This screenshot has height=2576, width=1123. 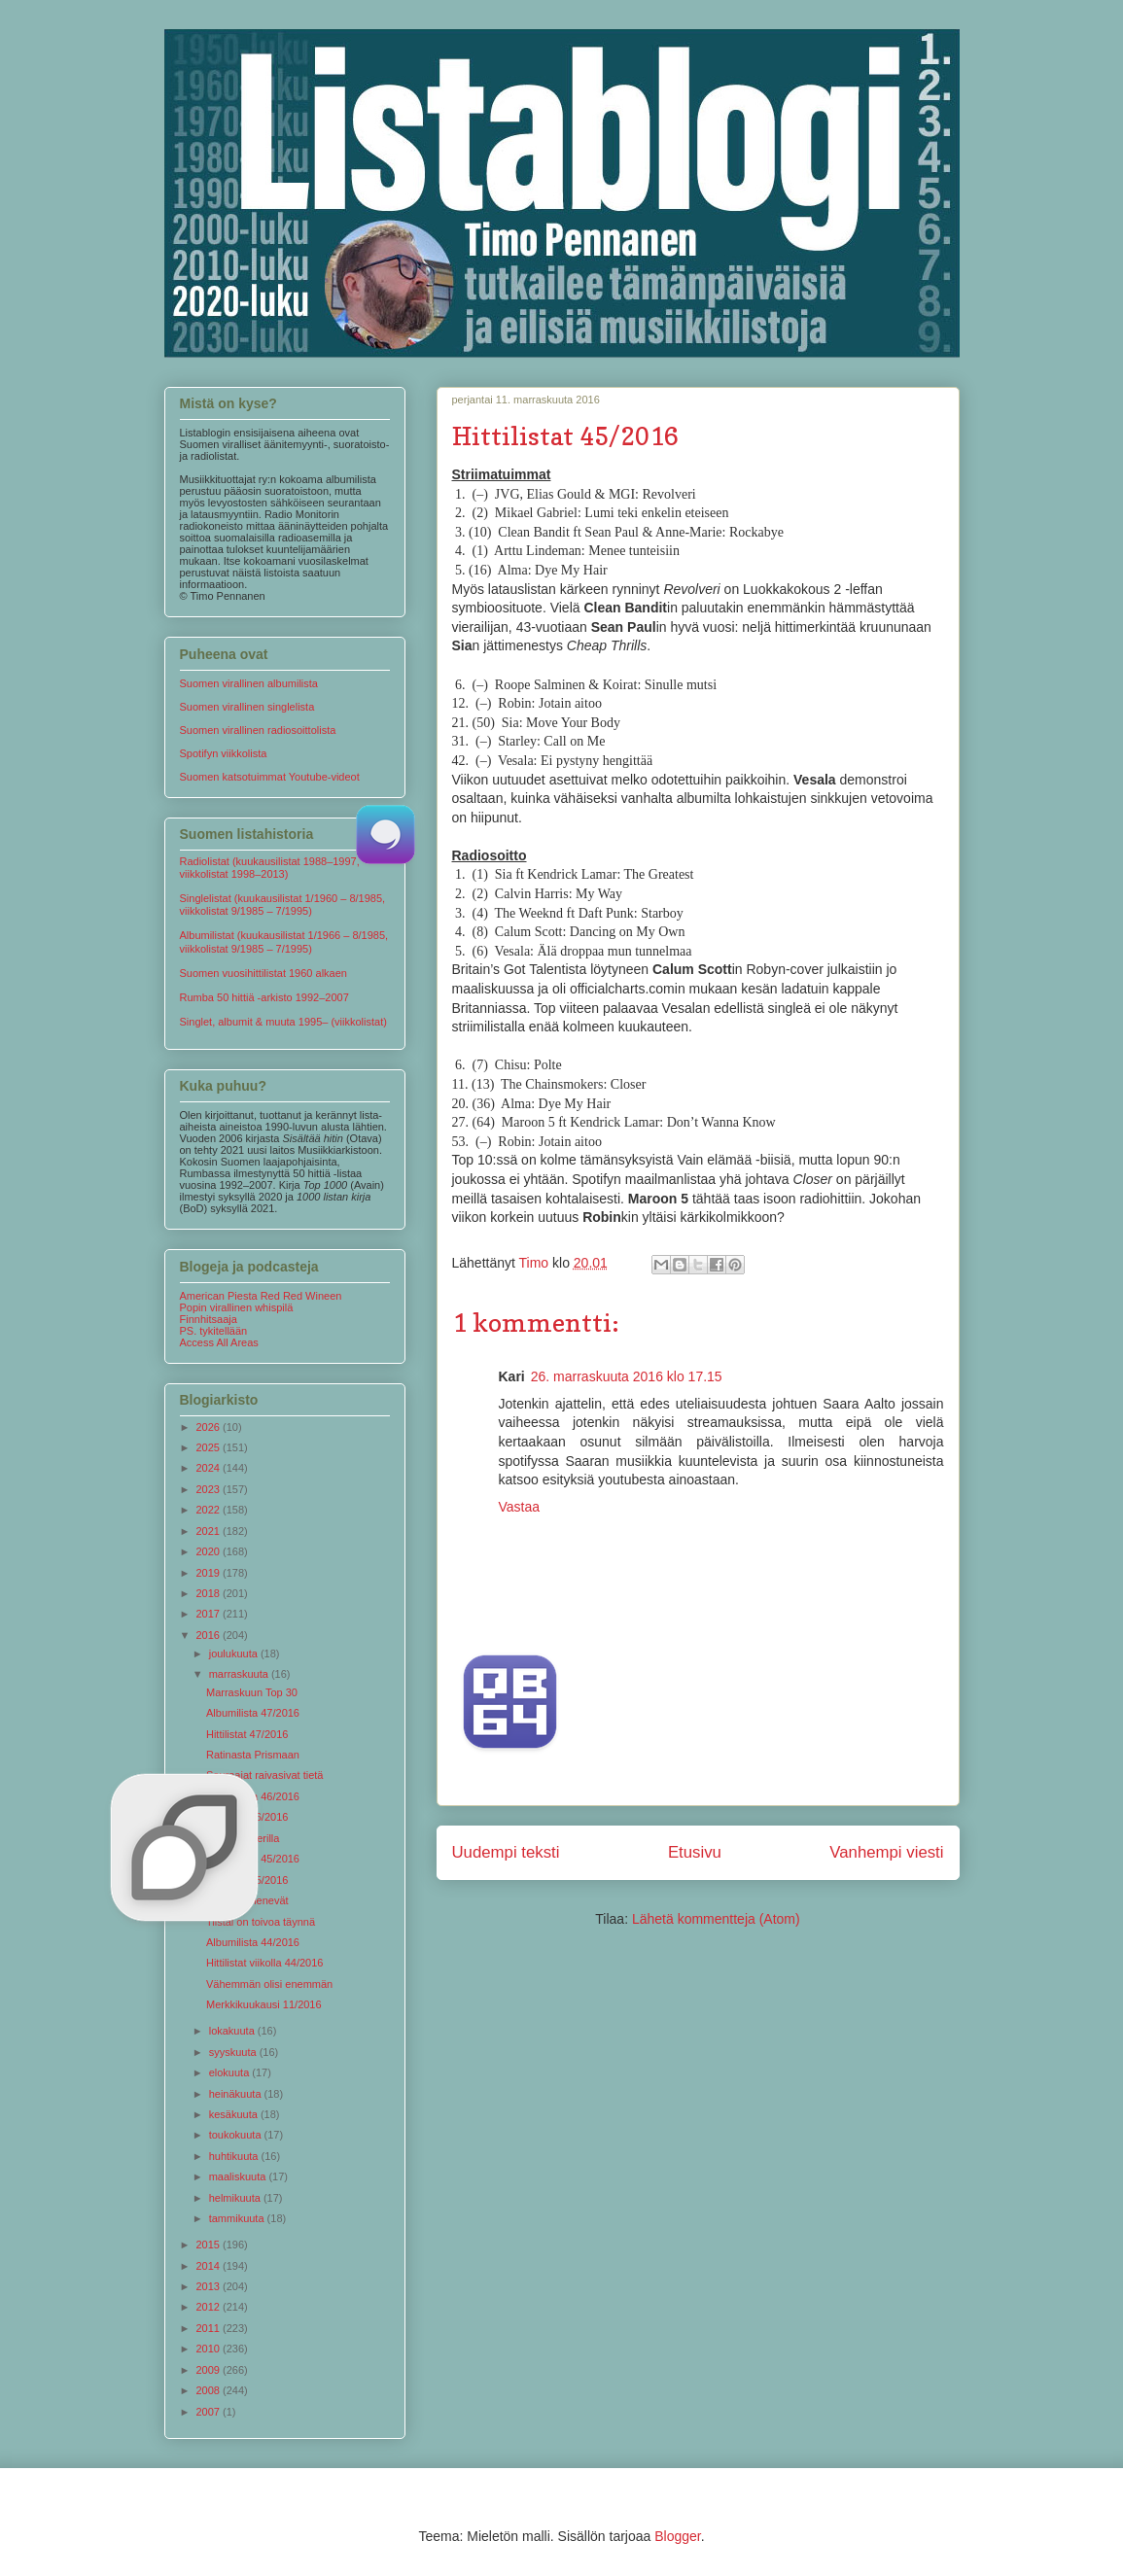 I want to click on launch the korora linux distribution app, so click(x=184, y=1847).